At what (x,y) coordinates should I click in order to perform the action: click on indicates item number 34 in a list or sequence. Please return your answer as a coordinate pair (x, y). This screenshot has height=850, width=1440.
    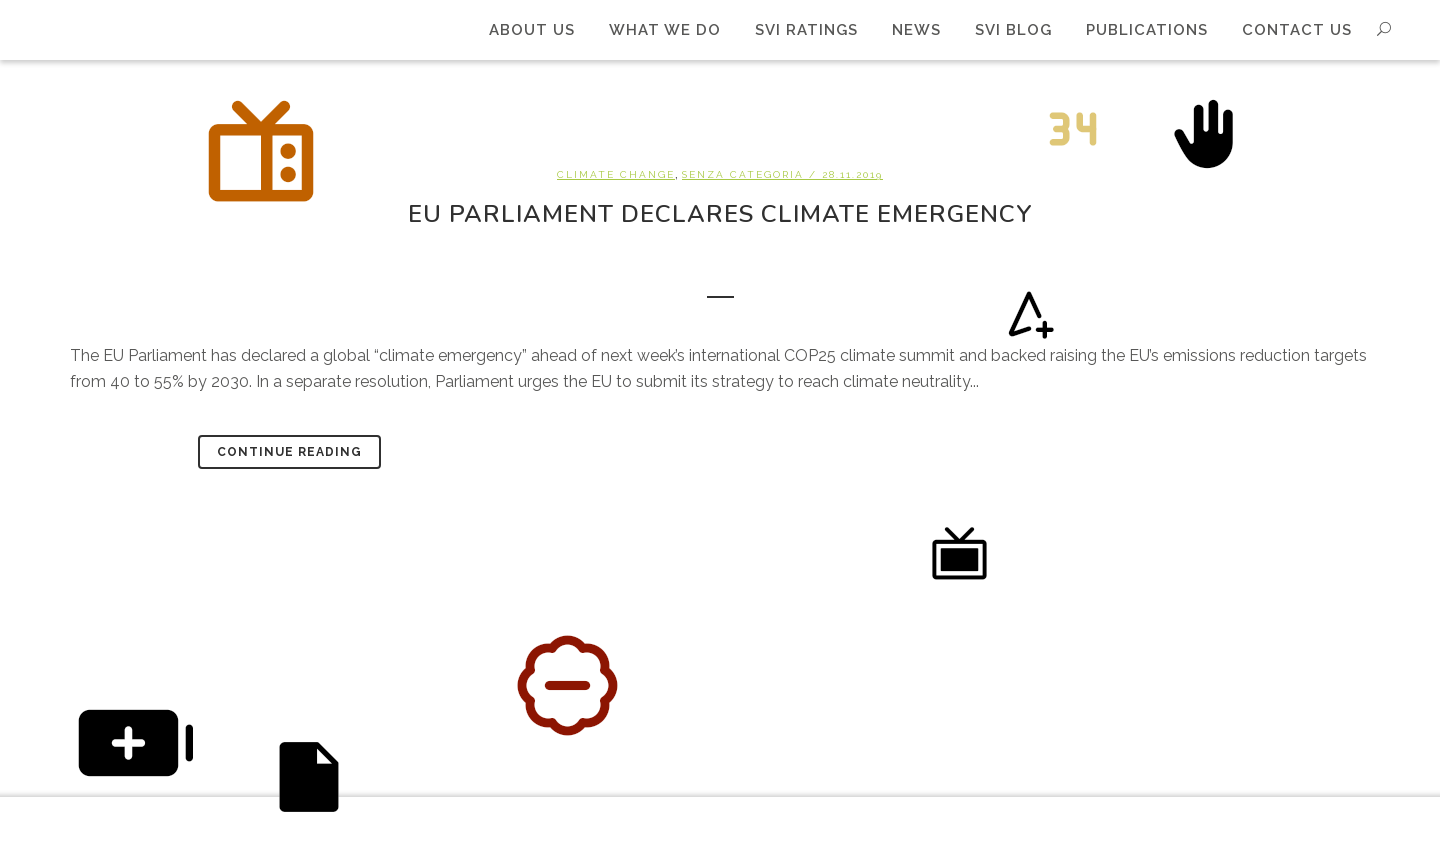
    Looking at the image, I should click on (1073, 129).